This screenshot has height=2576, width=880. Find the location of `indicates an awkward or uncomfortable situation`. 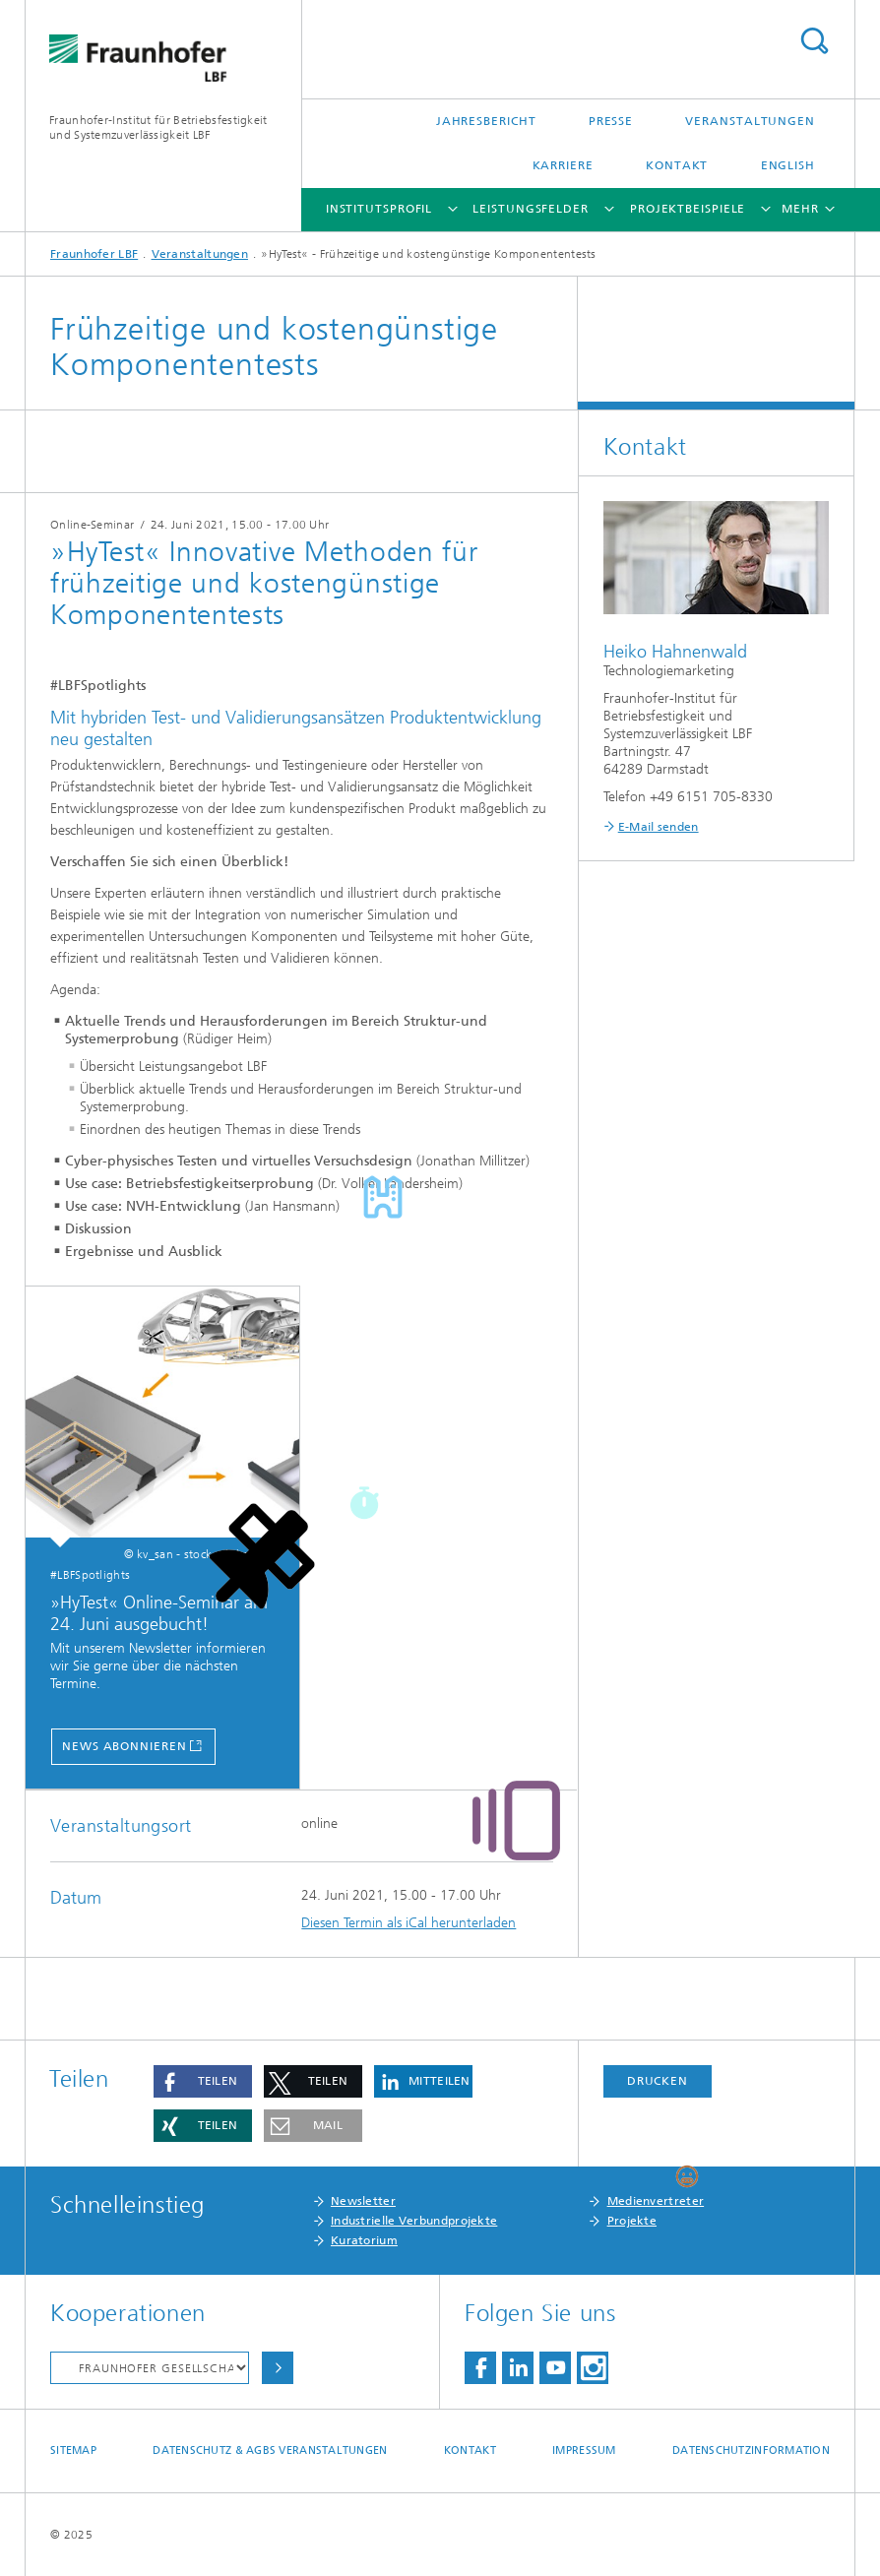

indicates an awkward or uncomfortable situation is located at coordinates (687, 2176).